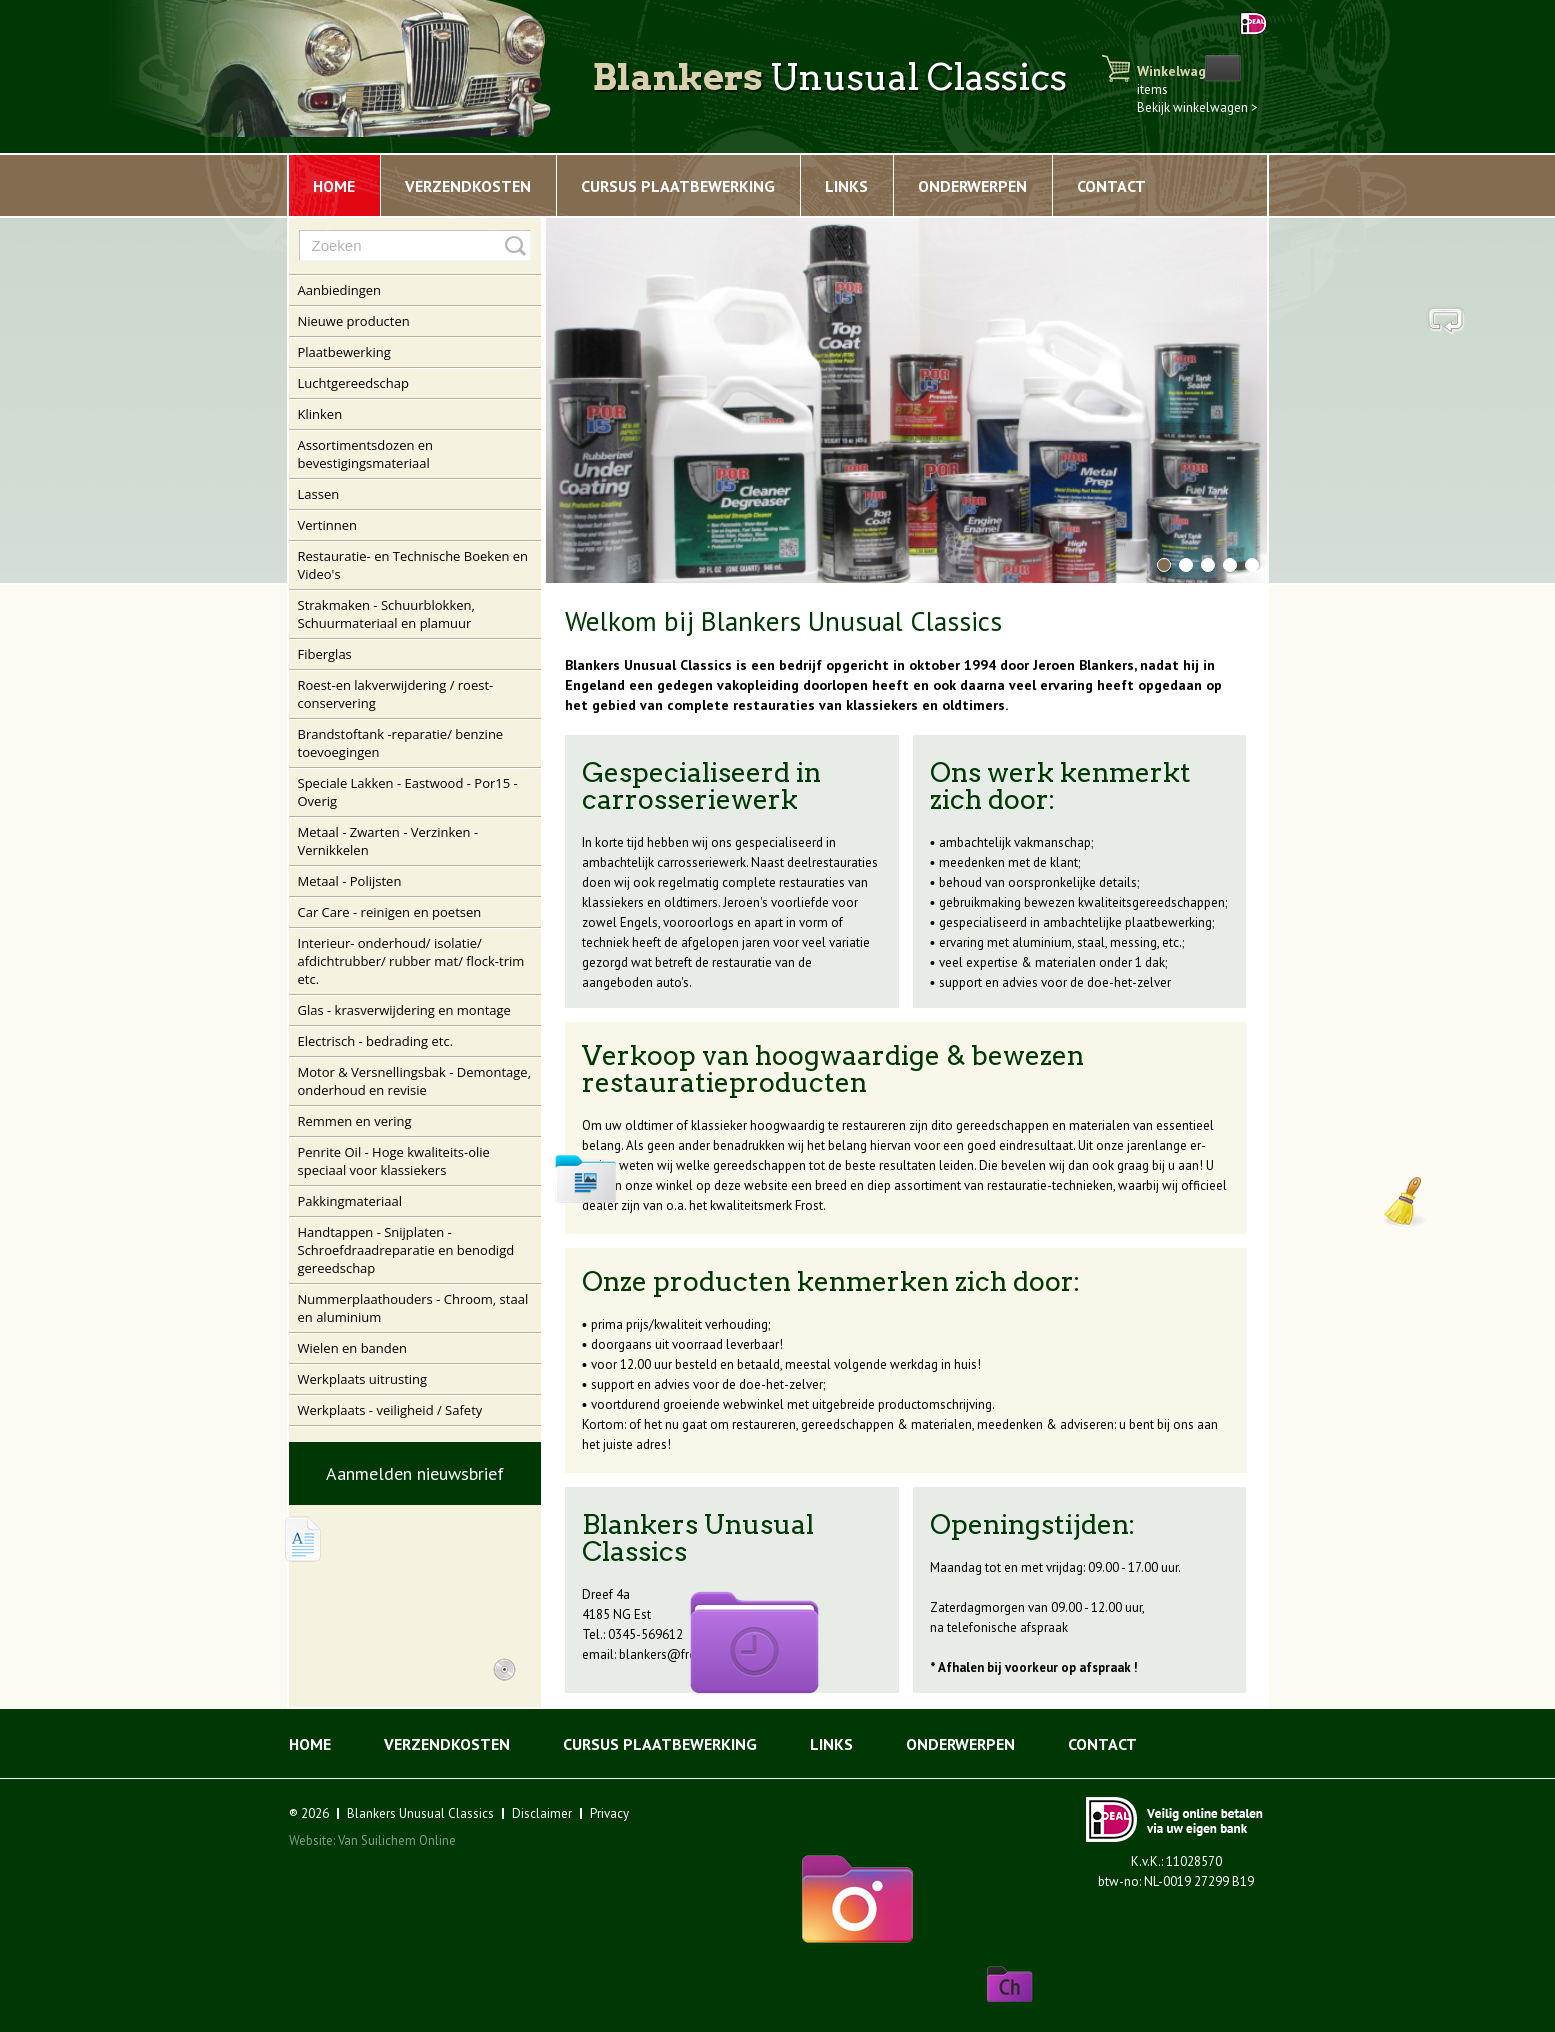 The height and width of the screenshot is (2032, 1555). What do you see at coordinates (585, 1180) in the screenshot?
I see `open folder containing LibreOffice Writer documents` at bounding box center [585, 1180].